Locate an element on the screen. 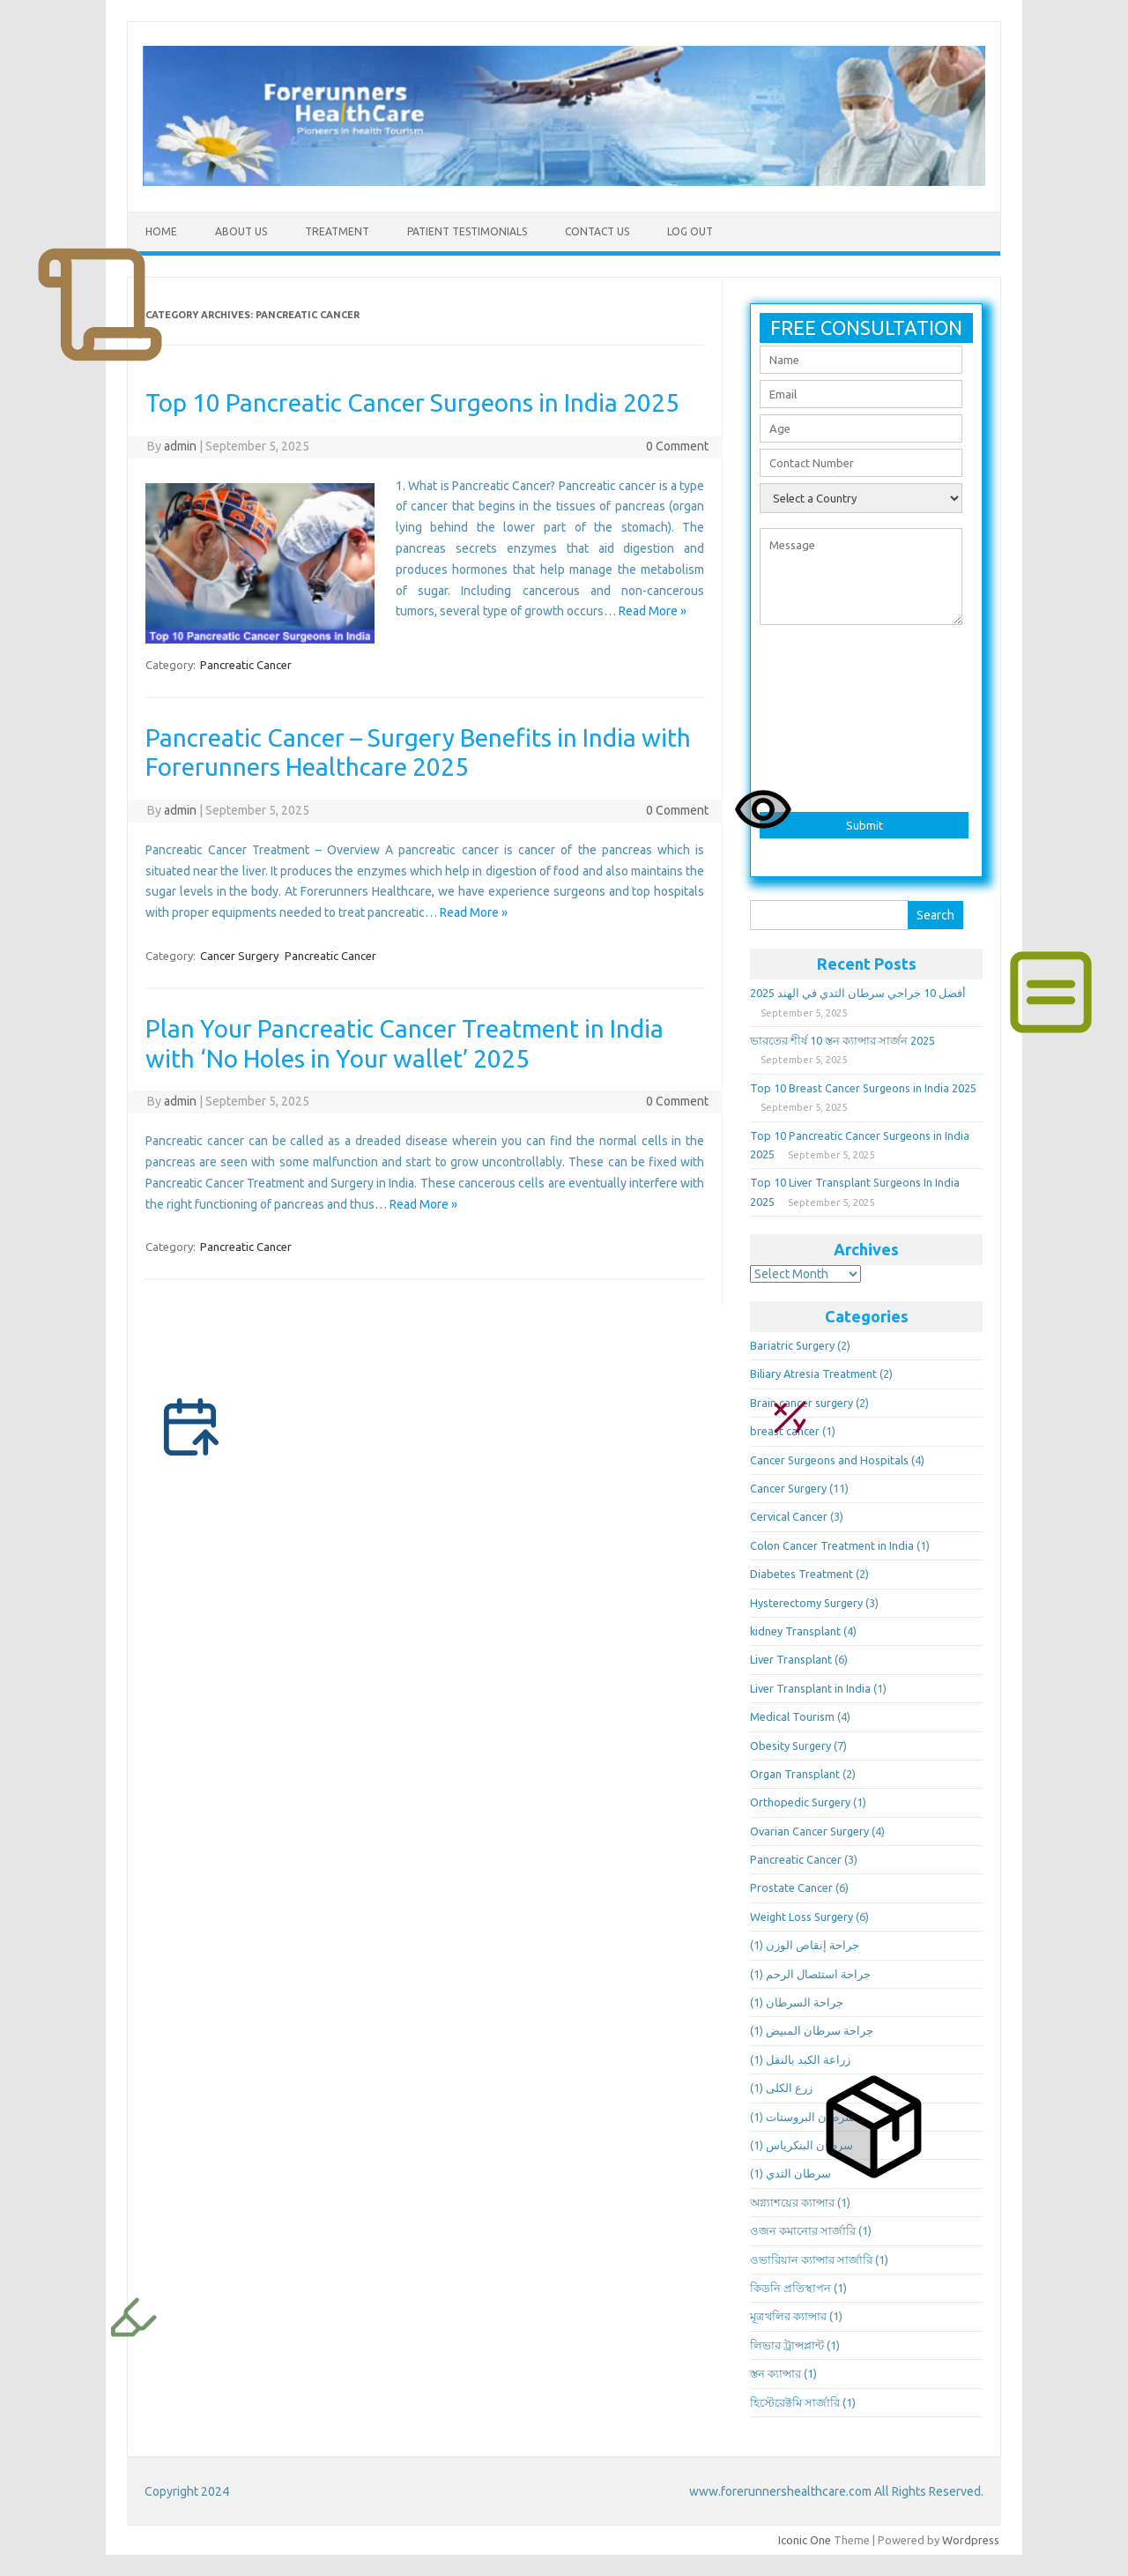 This screenshot has width=1128, height=2576. toggle password visibility is located at coordinates (763, 809).